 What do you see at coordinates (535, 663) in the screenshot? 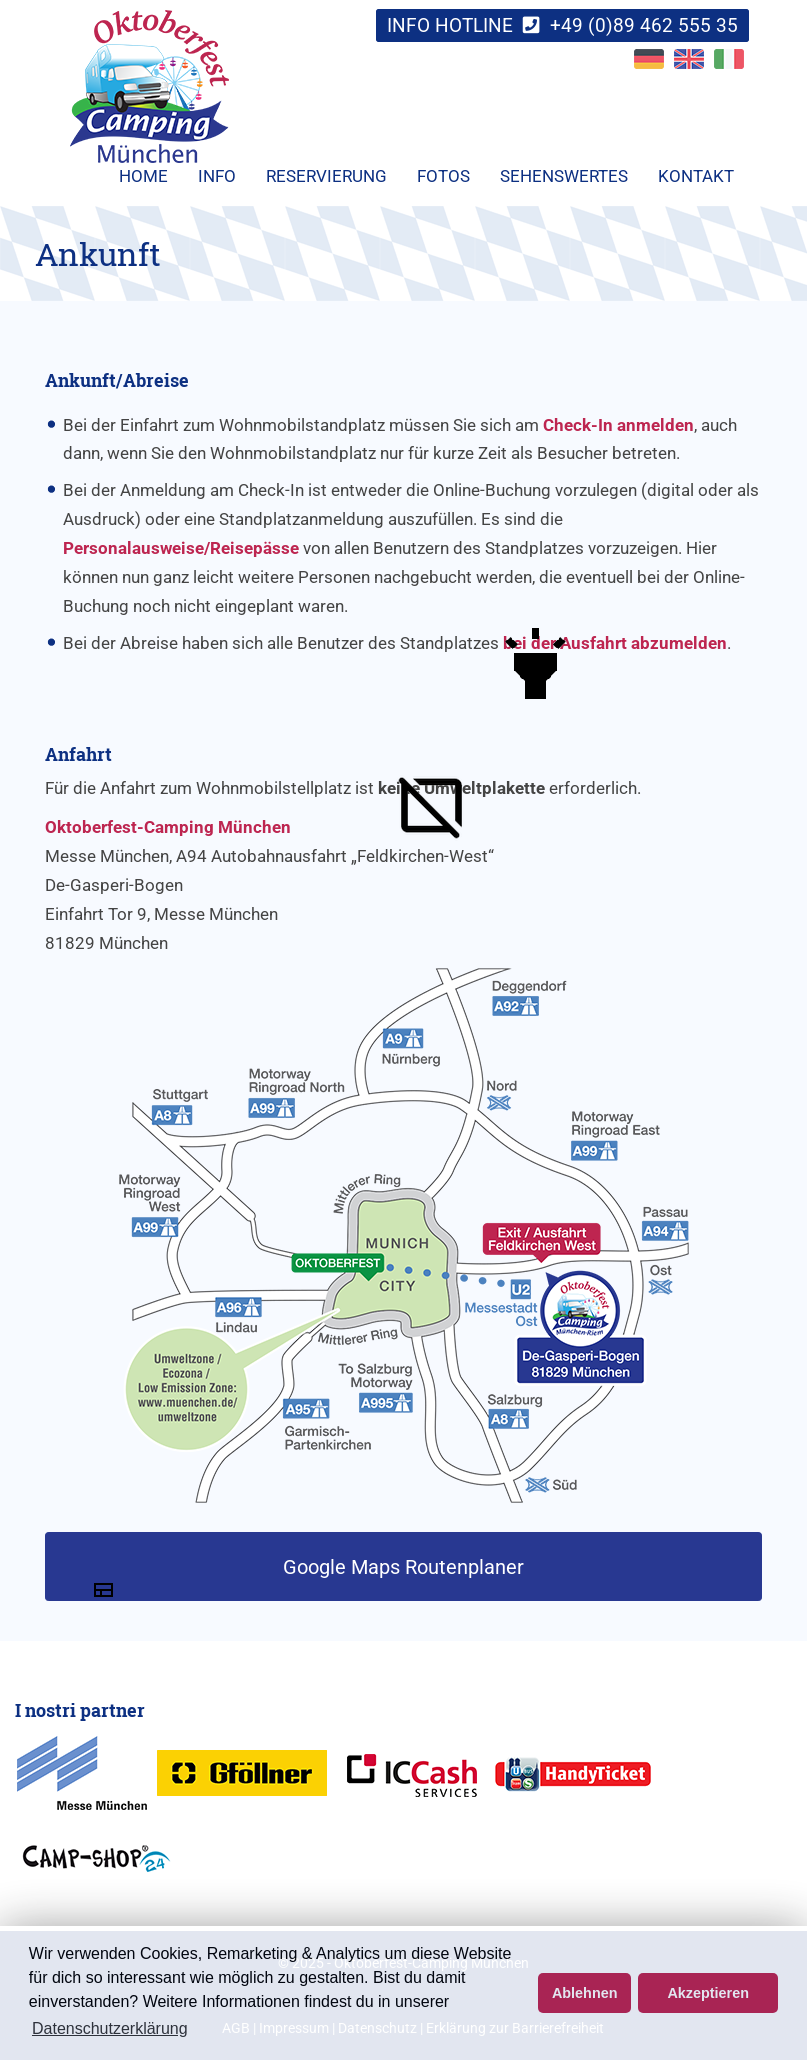
I see `highlight selected text` at bounding box center [535, 663].